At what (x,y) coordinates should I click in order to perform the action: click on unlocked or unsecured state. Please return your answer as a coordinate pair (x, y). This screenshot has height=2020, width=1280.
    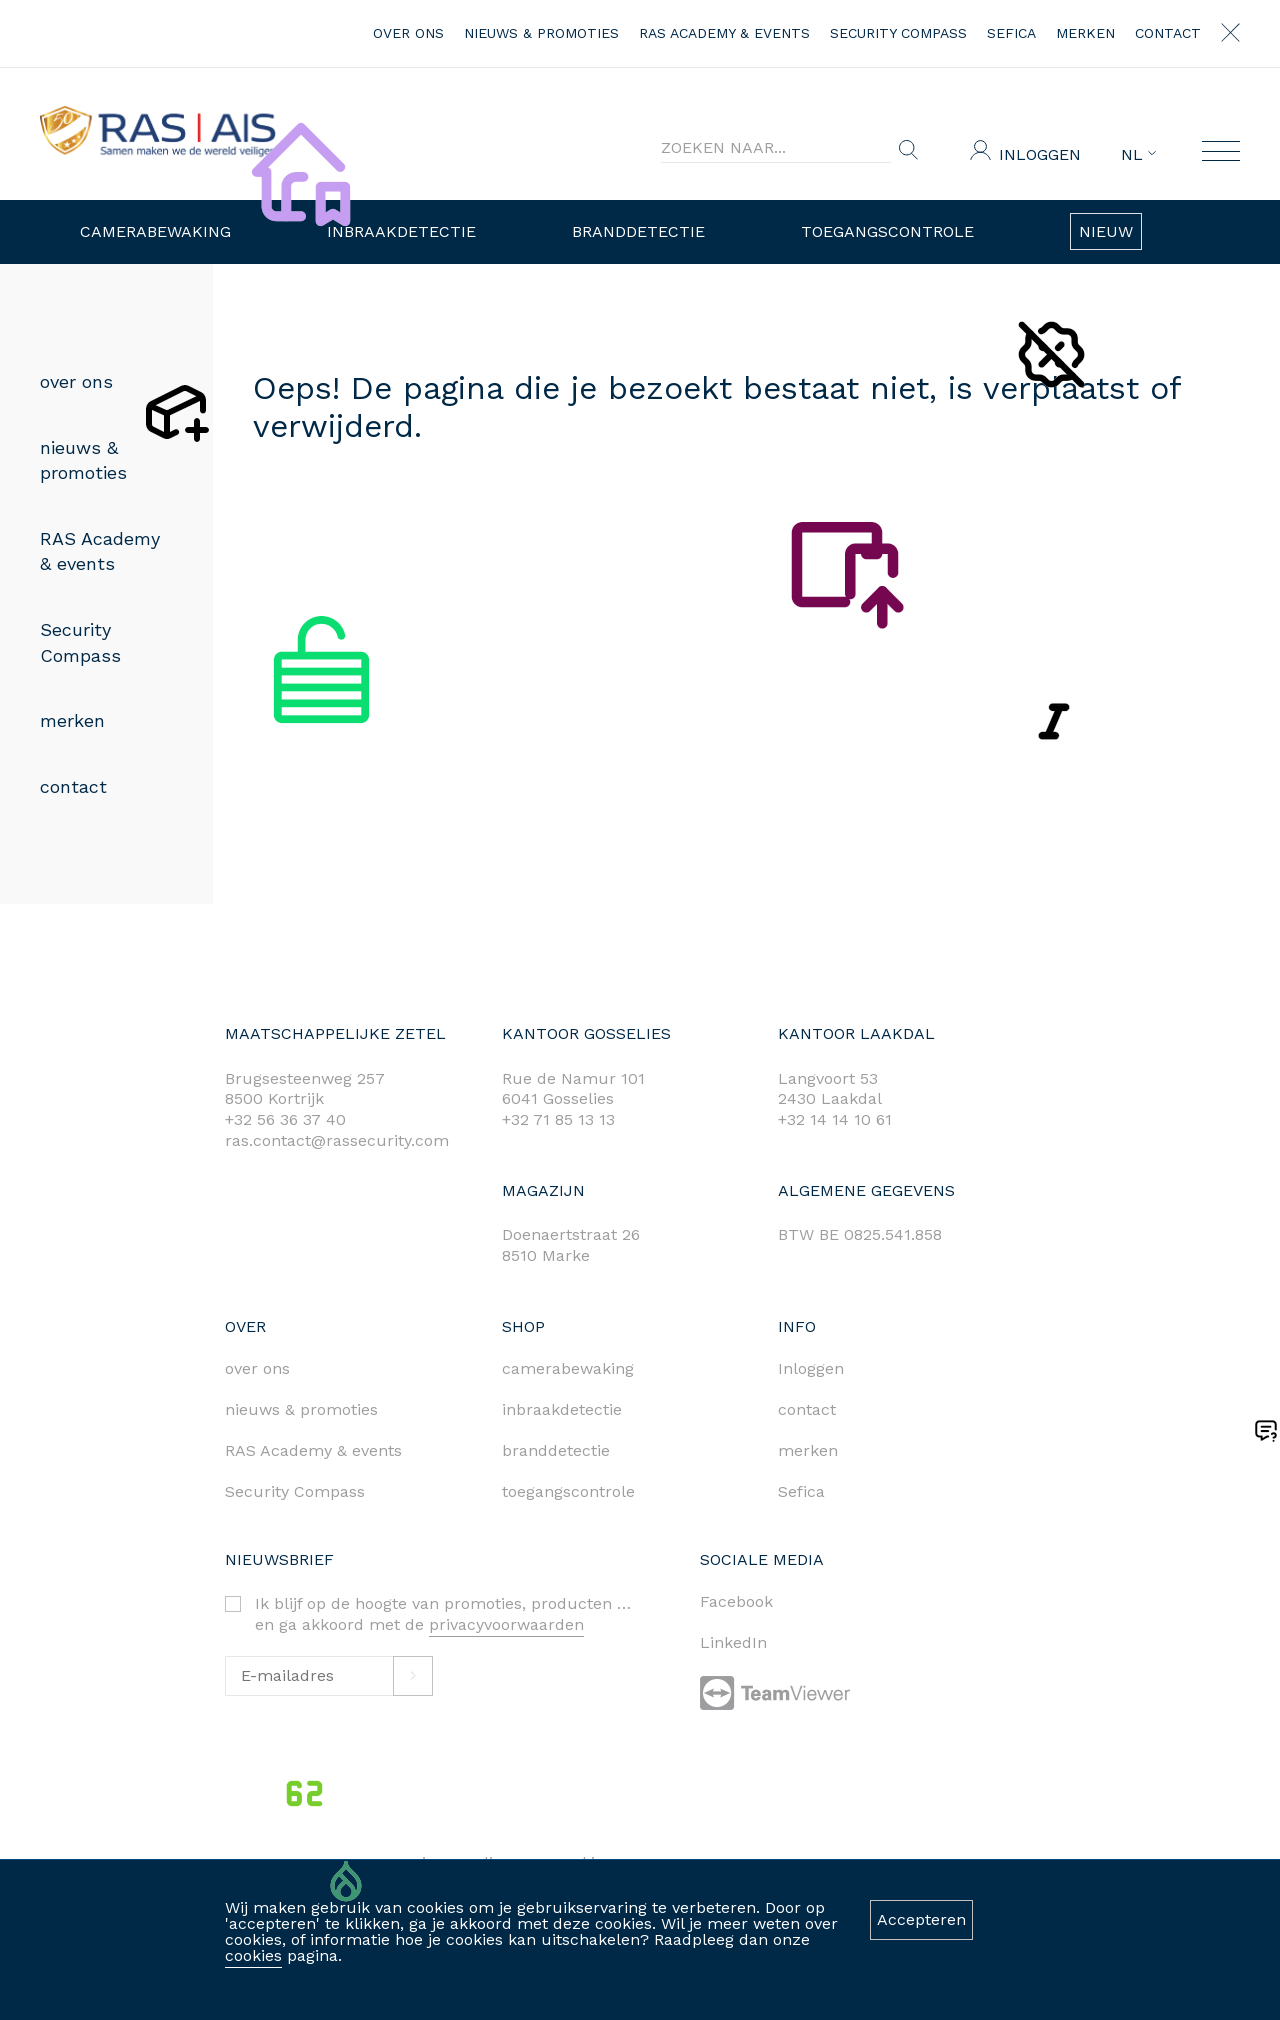
    Looking at the image, I should click on (321, 675).